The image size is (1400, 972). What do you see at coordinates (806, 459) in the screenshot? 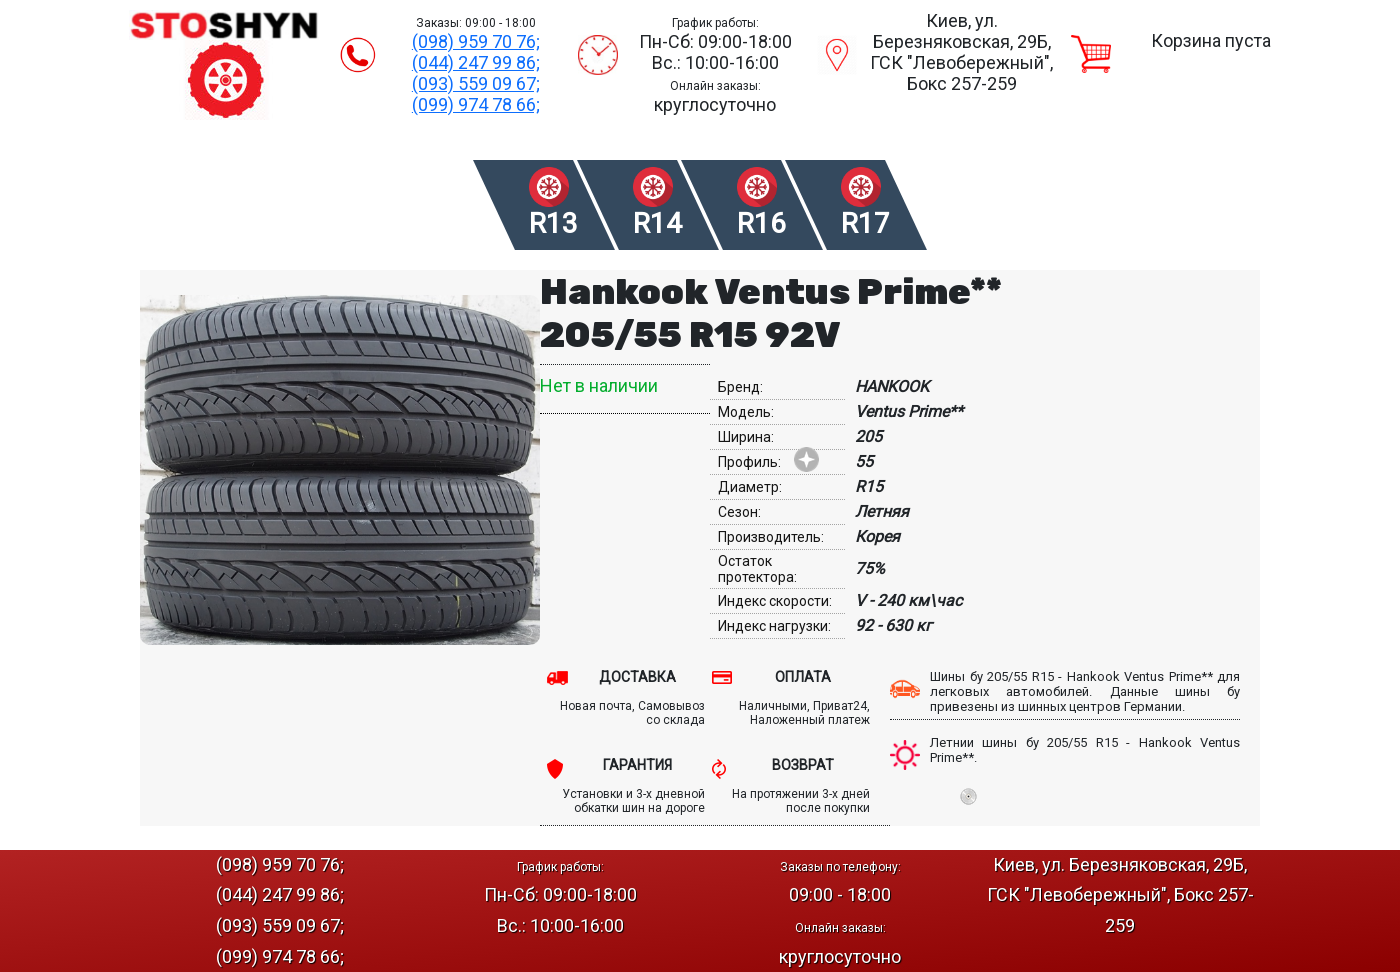
I see `remove trusted status from a bluetooth device` at bounding box center [806, 459].